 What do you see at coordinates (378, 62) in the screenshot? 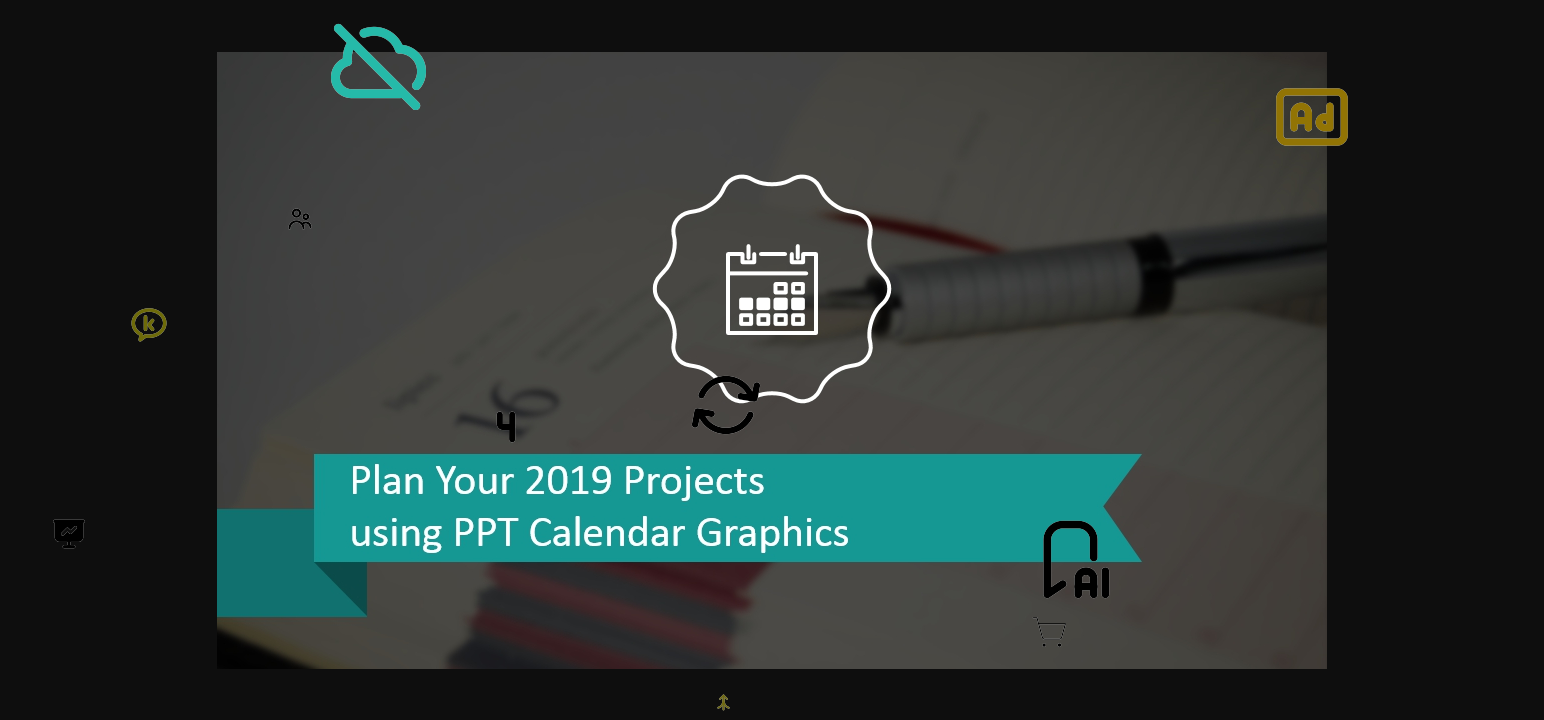
I see `indicates cloud sync is unavailable` at bounding box center [378, 62].